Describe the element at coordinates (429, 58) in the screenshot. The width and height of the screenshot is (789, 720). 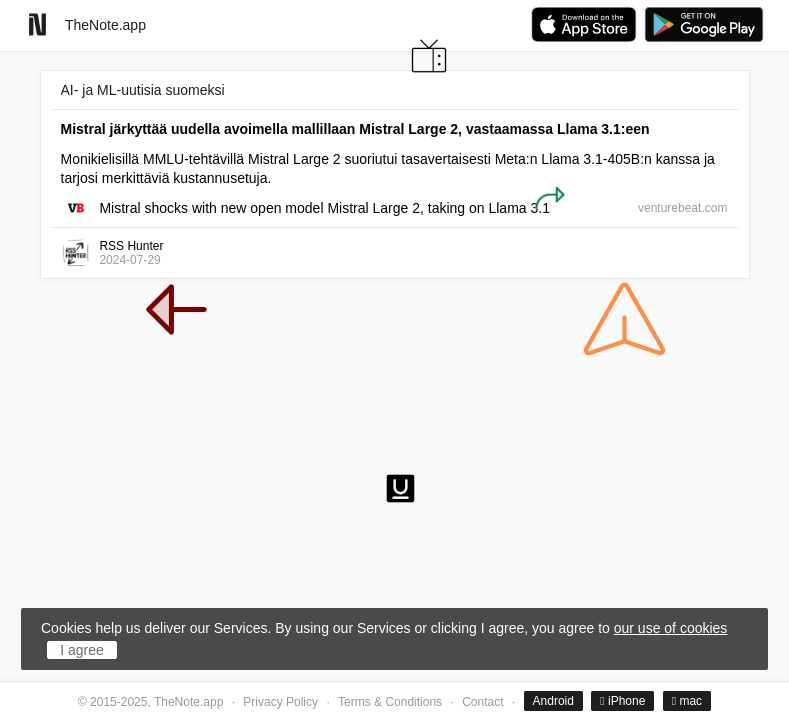
I see `access TV or video streaming features` at that location.